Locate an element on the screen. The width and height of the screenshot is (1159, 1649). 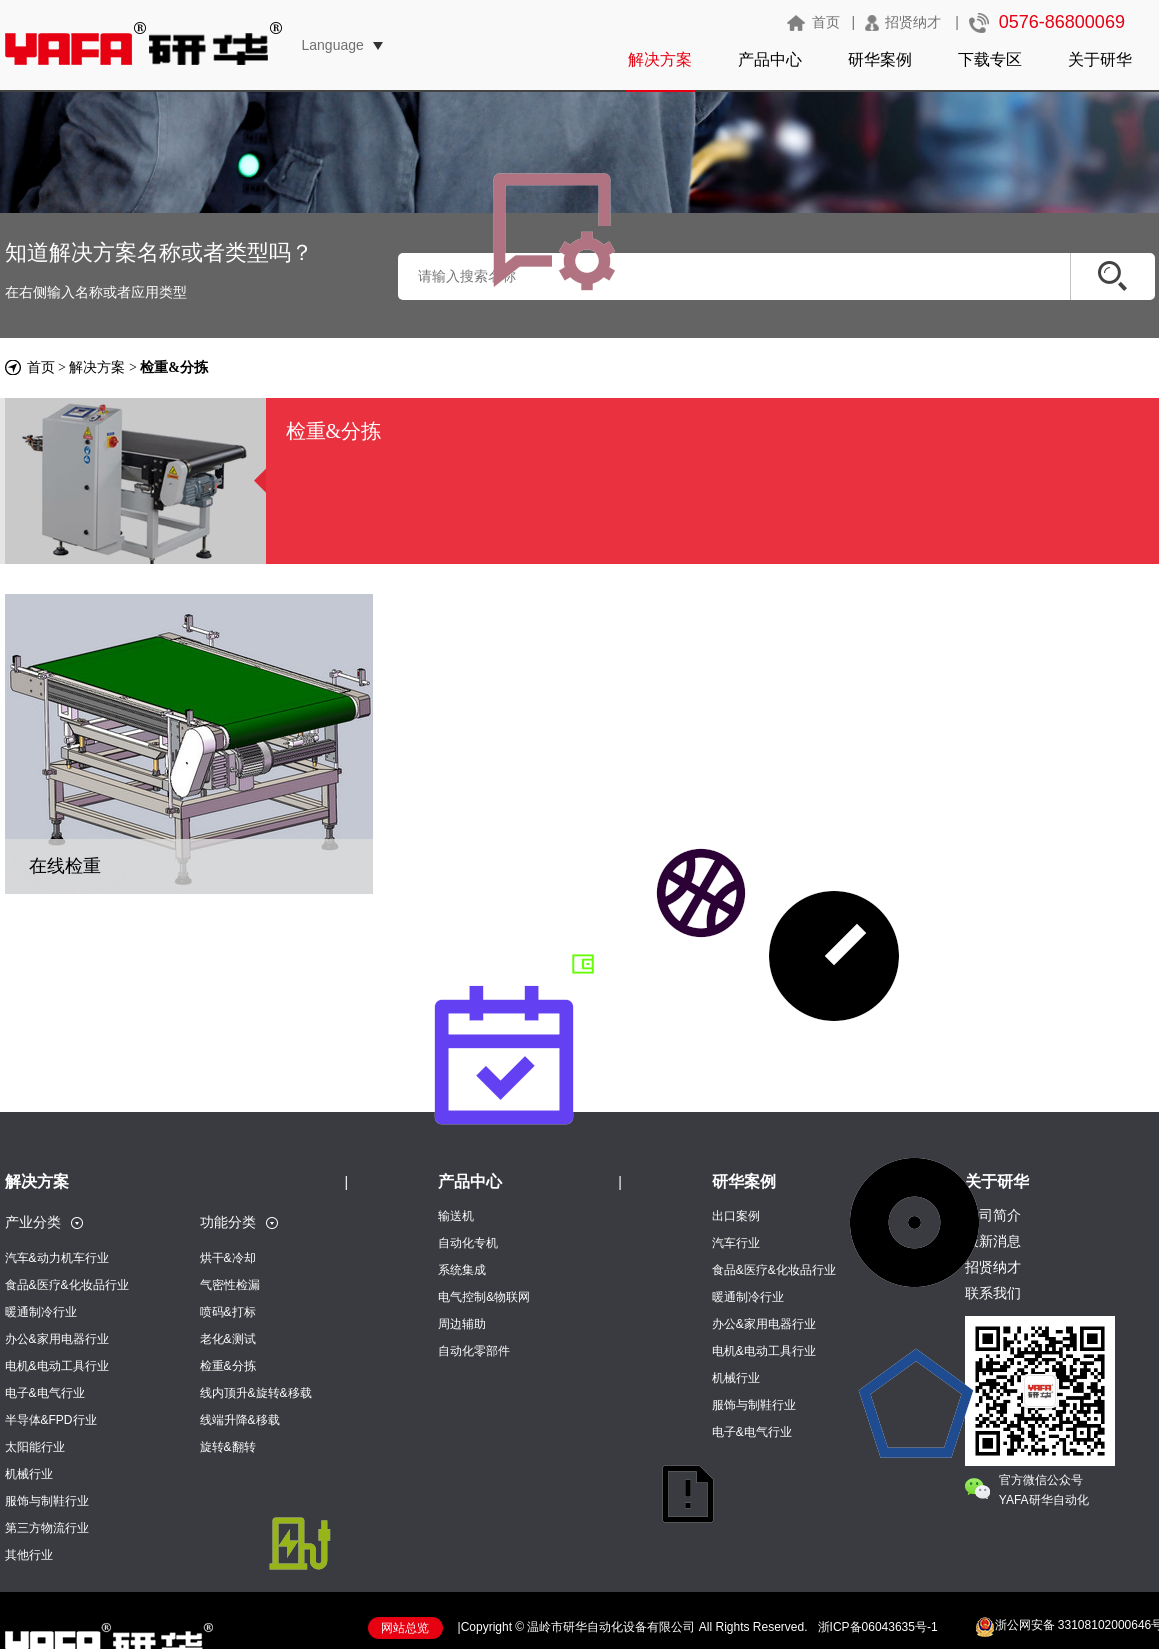
open chat settings is located at coordinates (552, 226).